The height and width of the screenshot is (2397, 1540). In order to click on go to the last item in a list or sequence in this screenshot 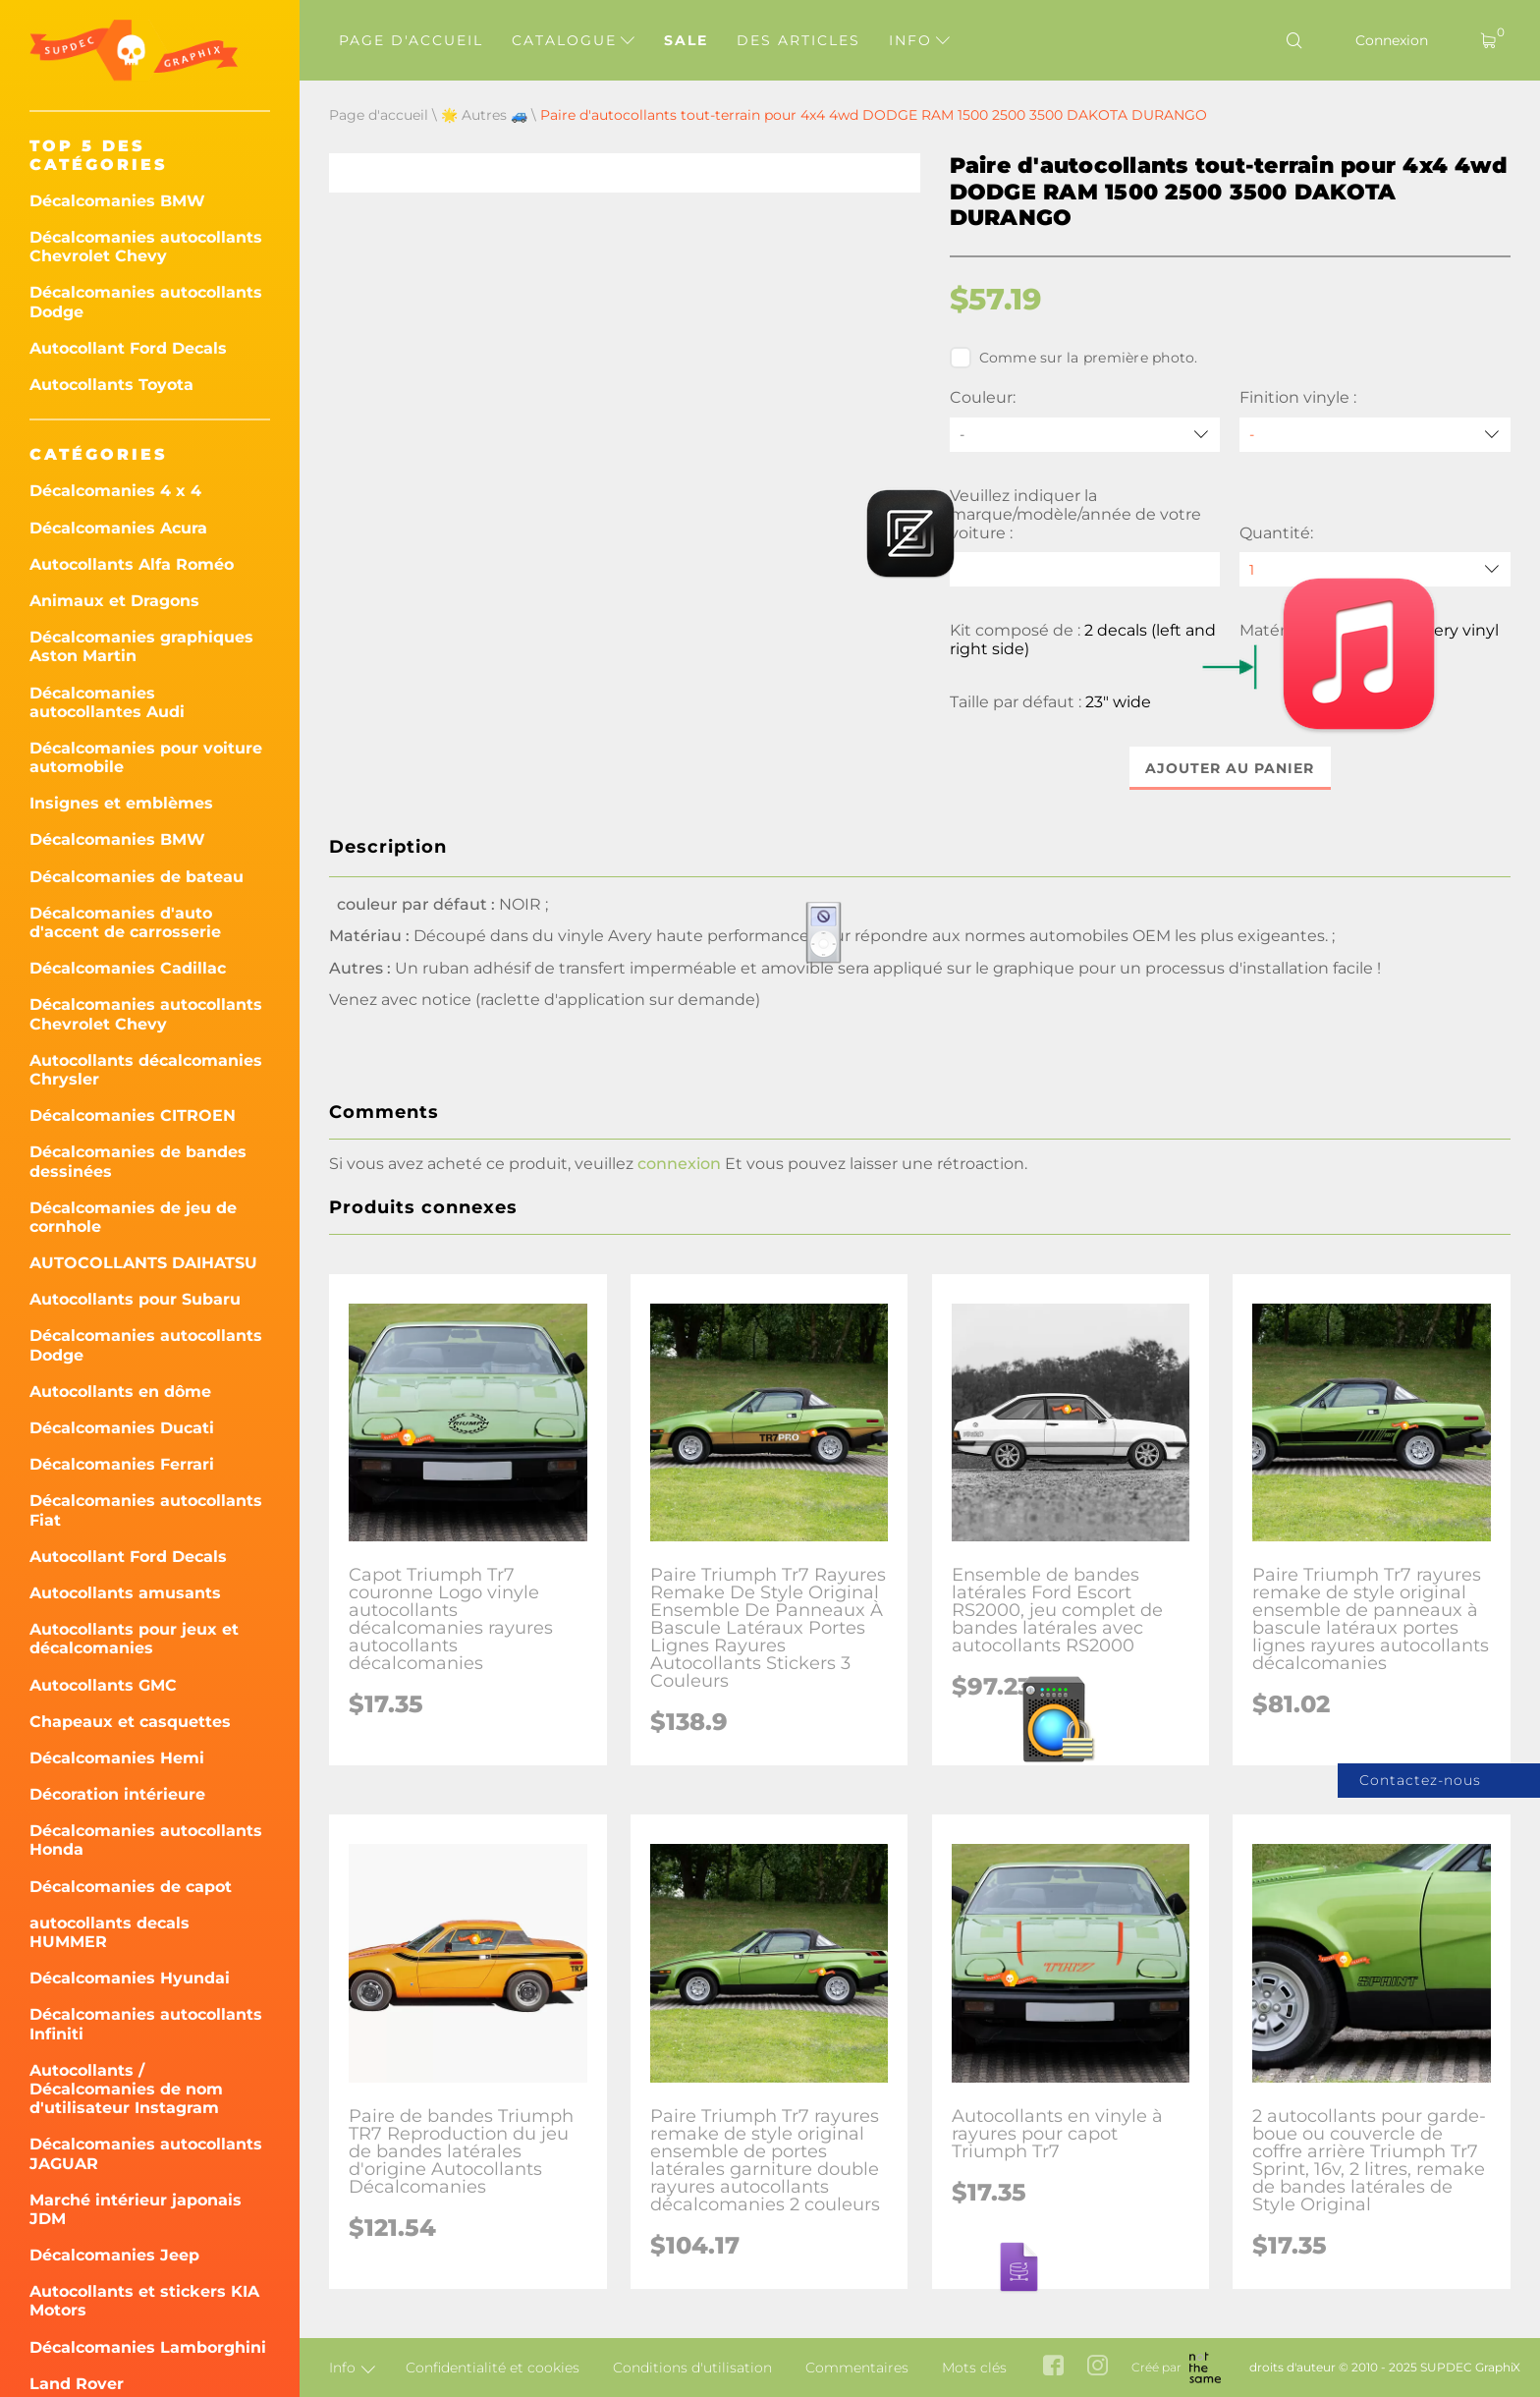, I will do `click(1230, 667)`.